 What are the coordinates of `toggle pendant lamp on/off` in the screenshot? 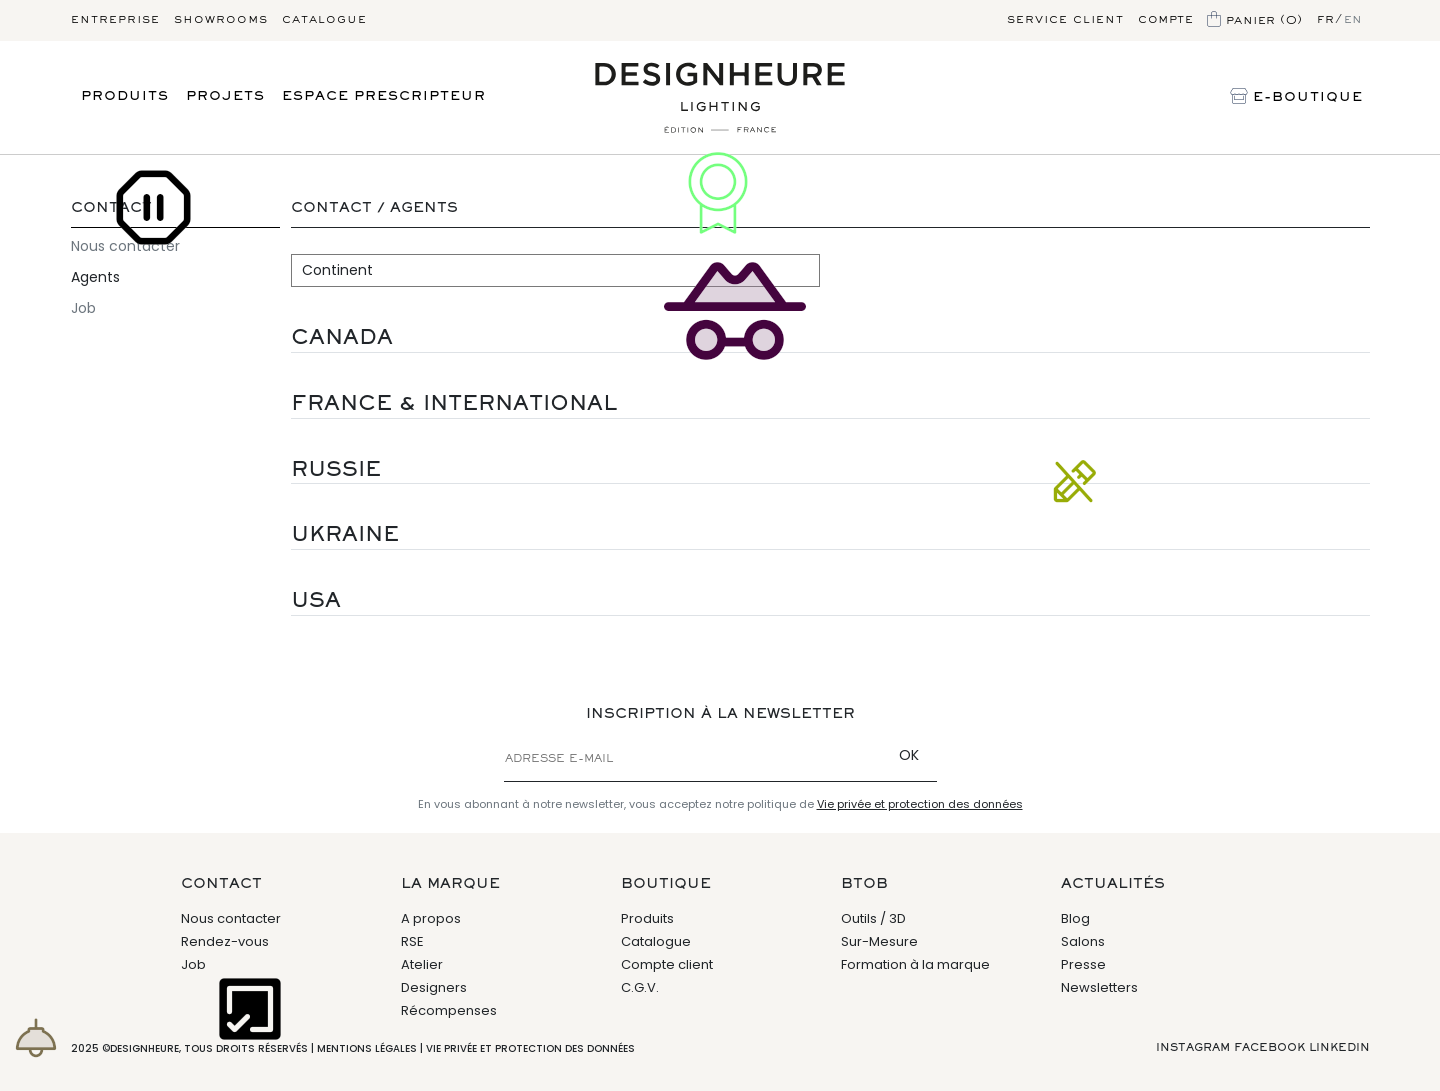 It's located at (36, 1040).